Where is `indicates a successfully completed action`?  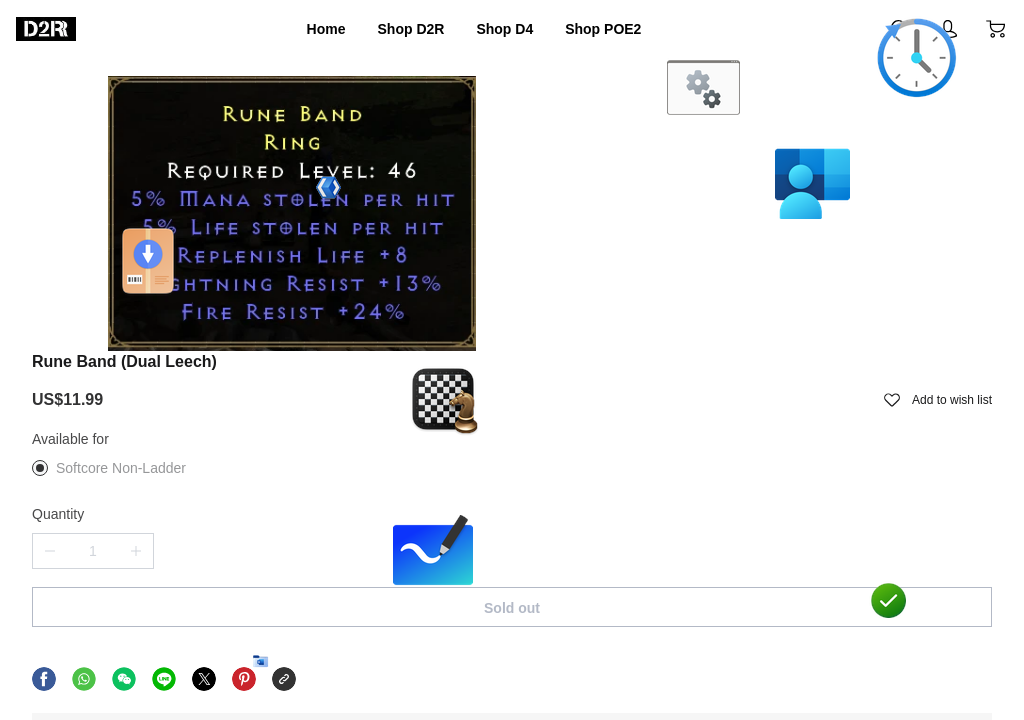
indicates a successfully completed action is located at coordinates (869, 581).